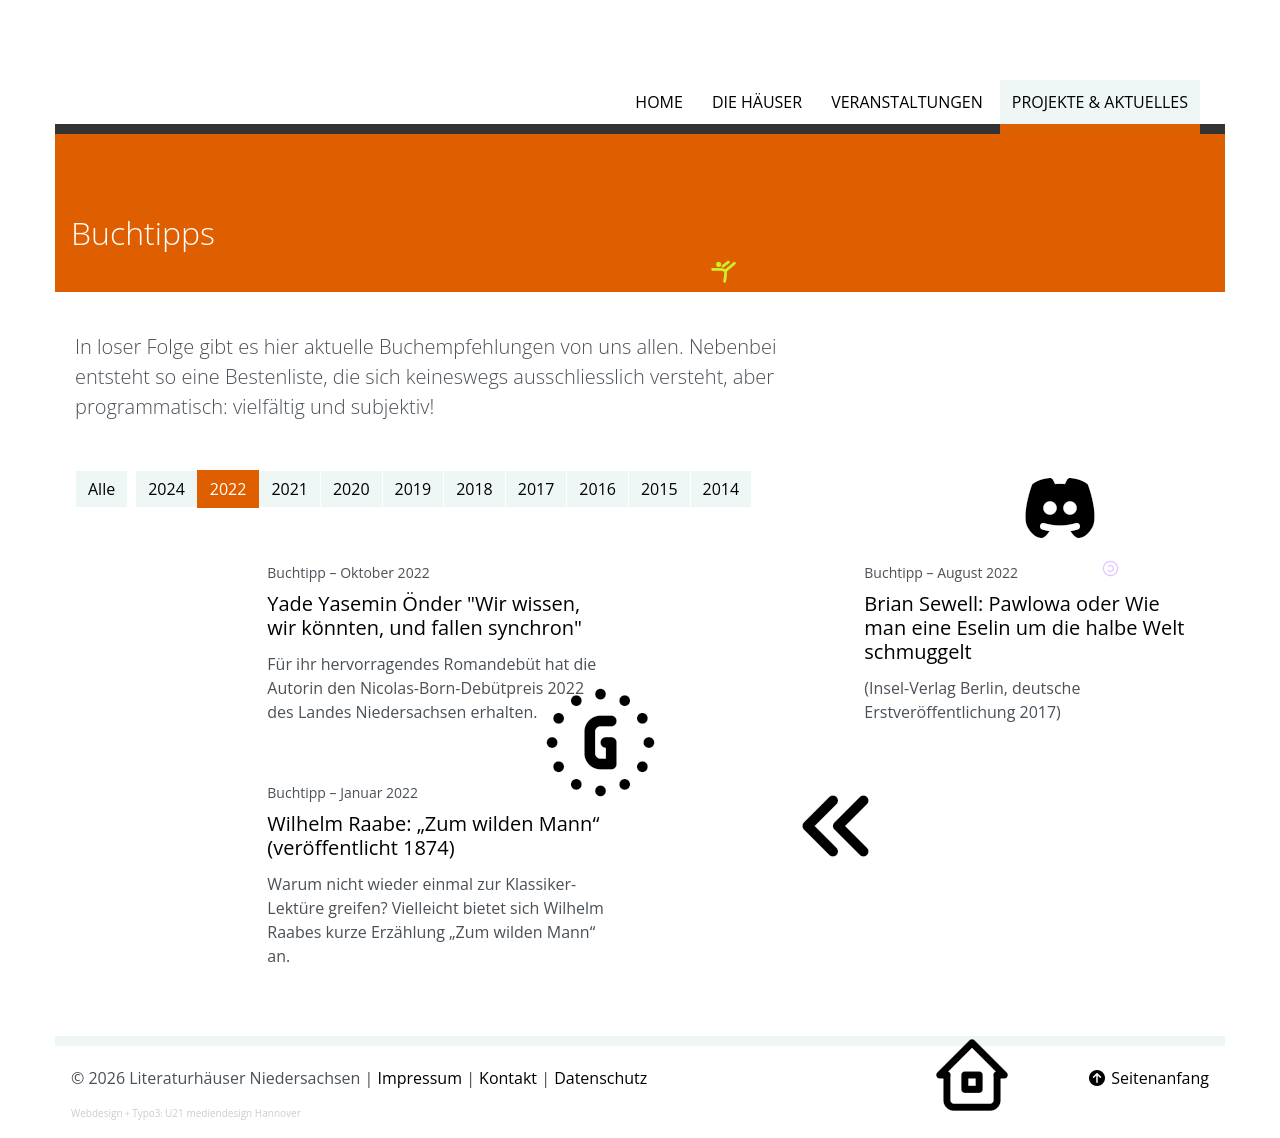 The image size is (1280, 1138). Describe the element at coordinates (1110, 568) in the screenshot. I see `indicates copyleft licensing for content or software` at that location.